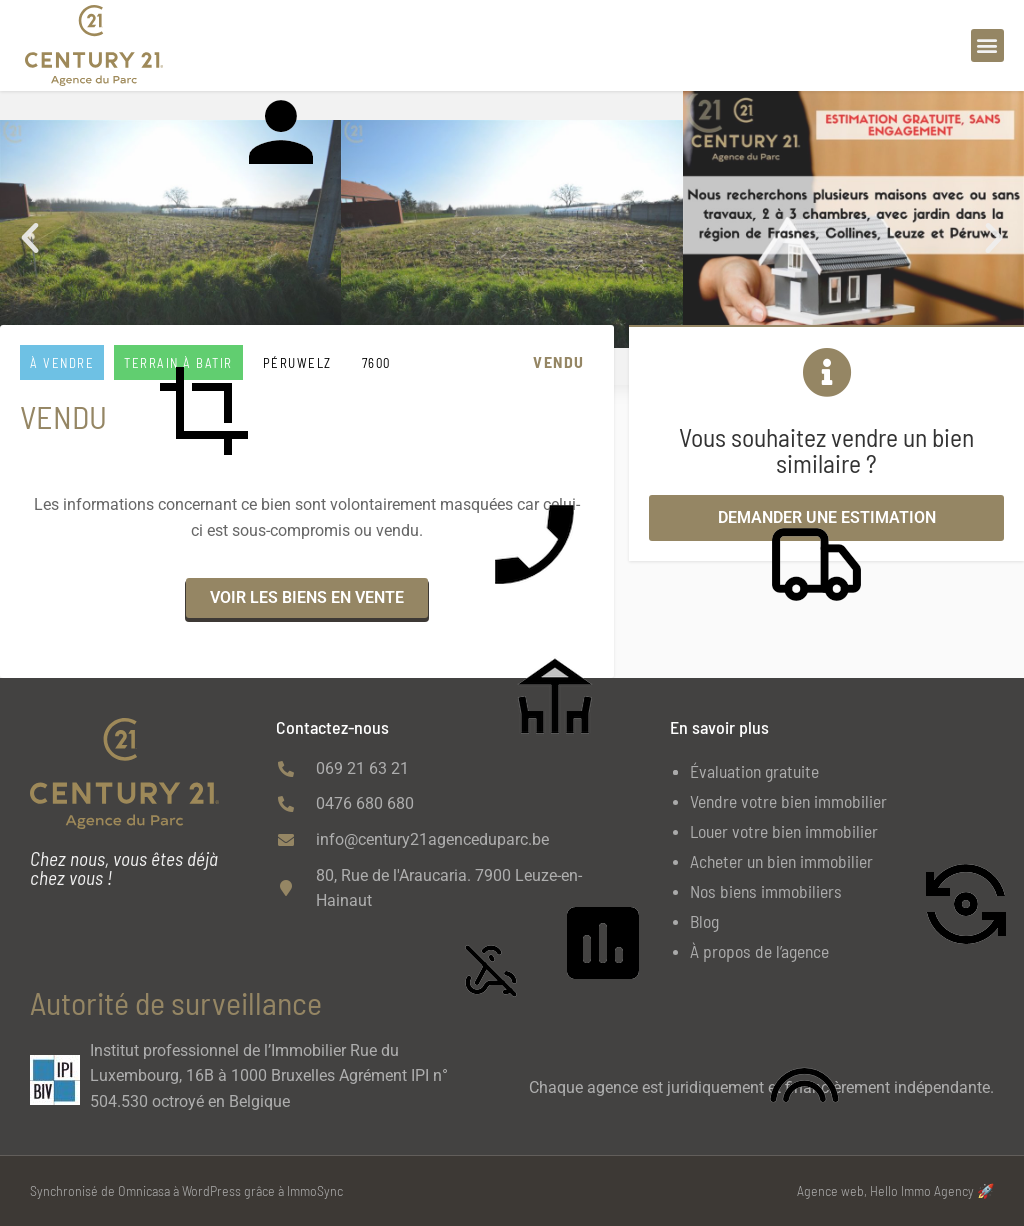 This screenshot has height=1226, width=1024. Describe the element at coordinates (491, 971) in the screenshot. I see `webhook integration disabled` at that location.